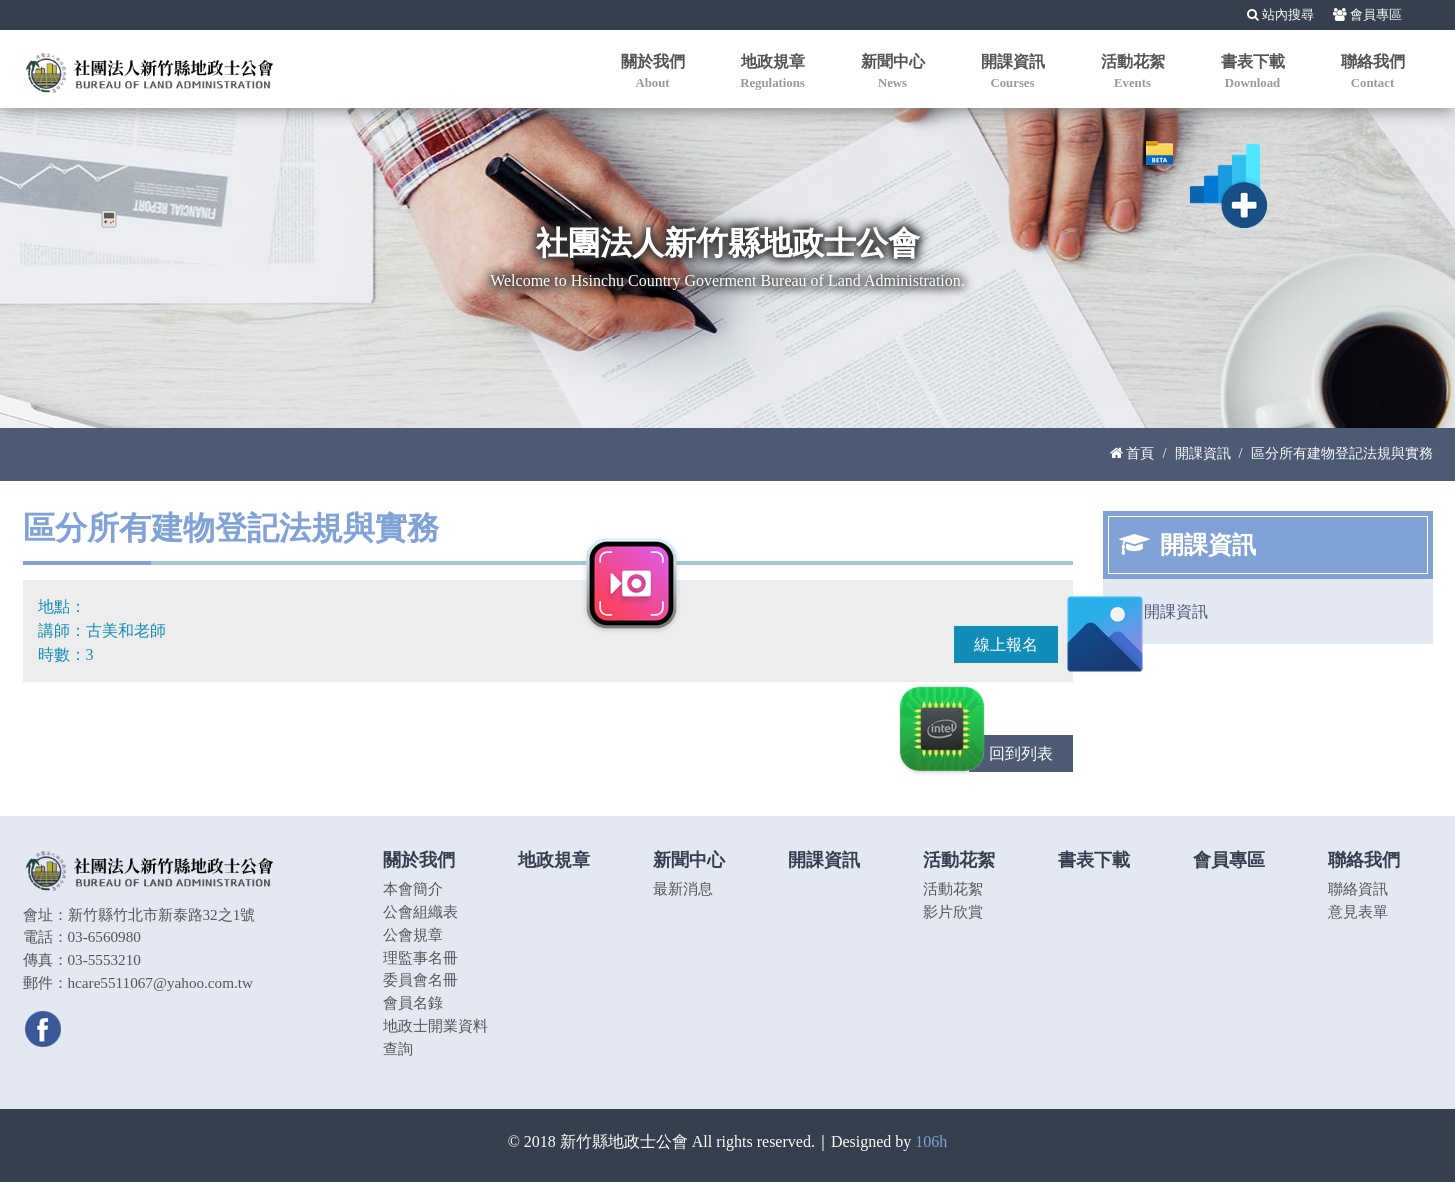 This screenshot has width=1455, height=1182. Describe the element at coordinates (1225, 186) in the screenshot. I see `open the plans app` at that location.